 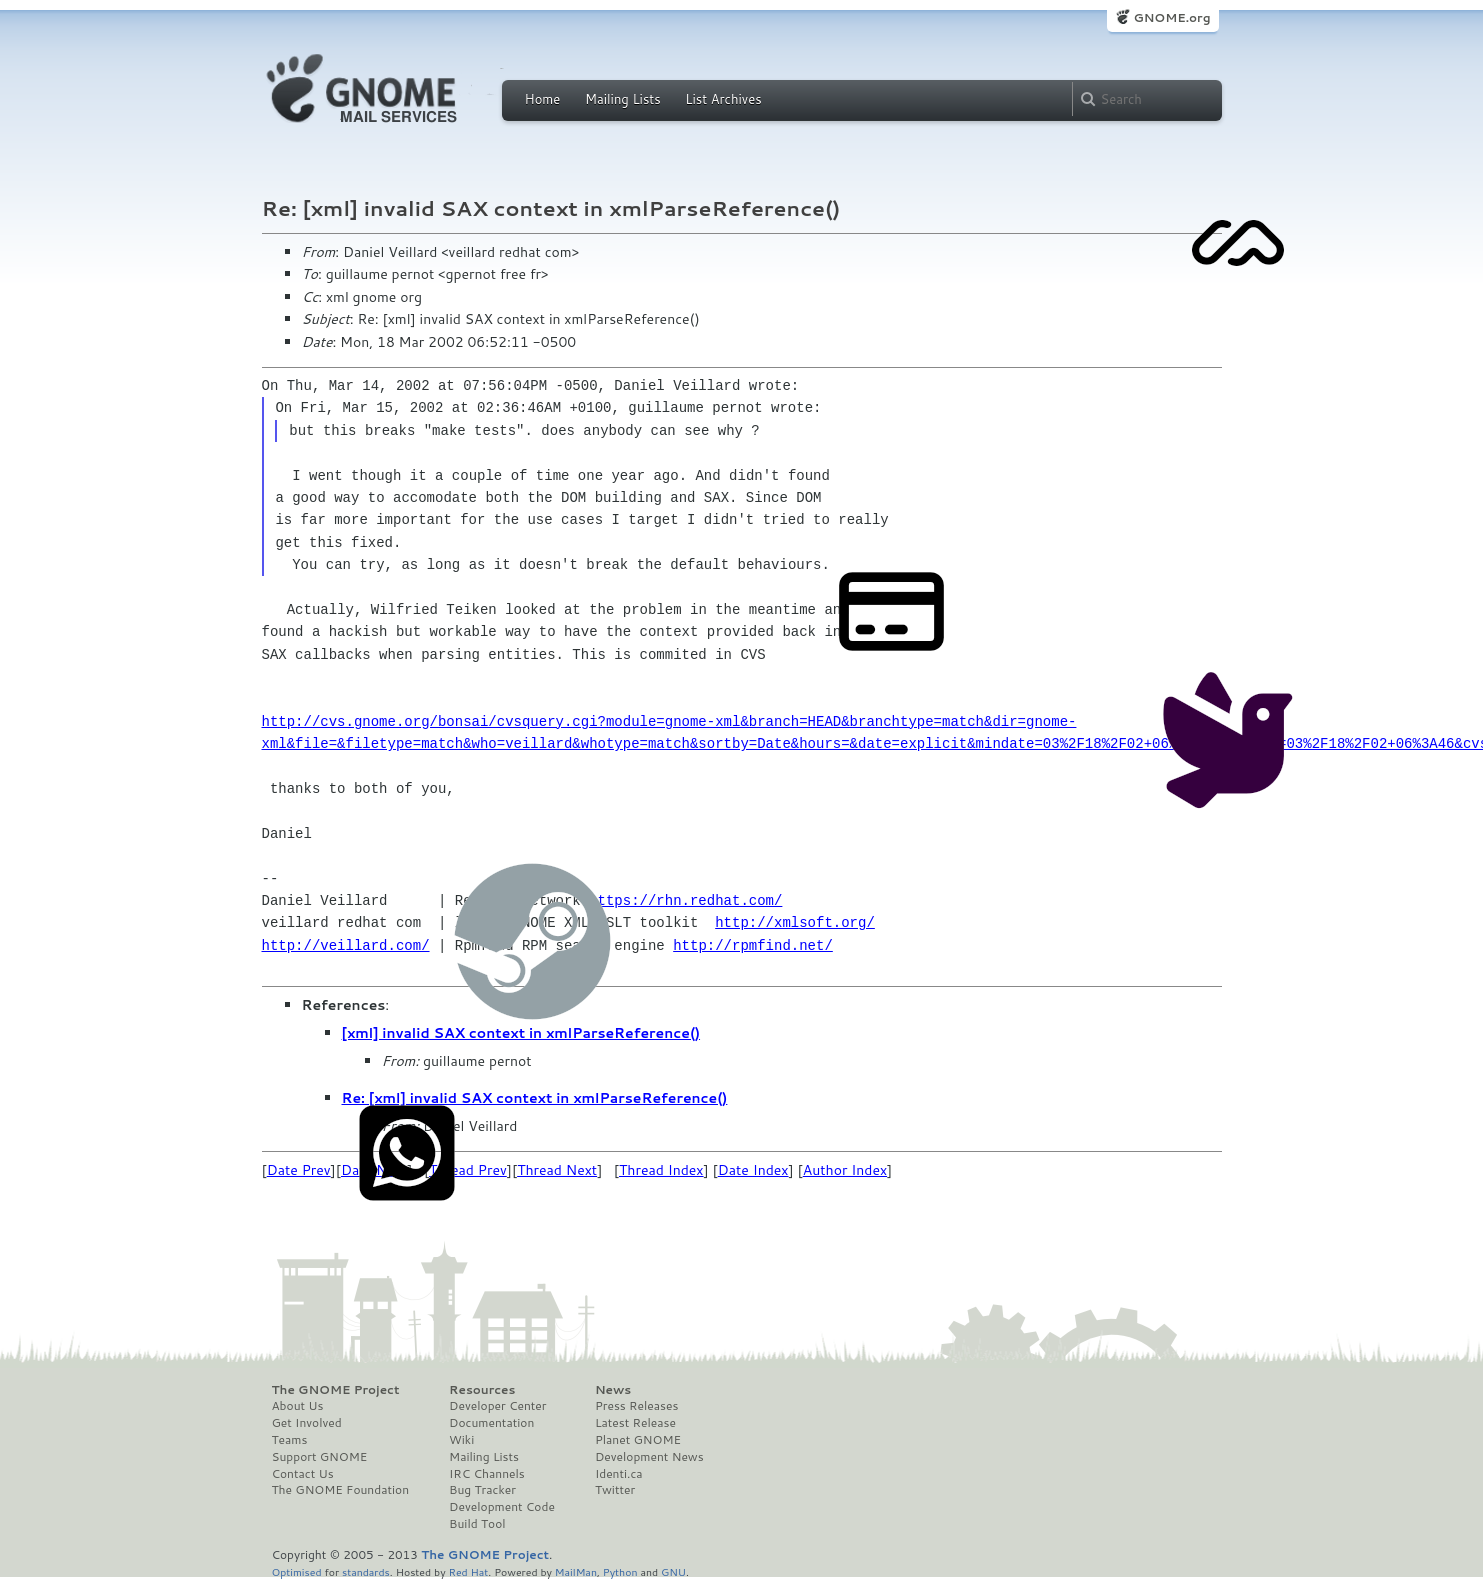 I want to click on open Steam gaming platform, so click(x=532, y=941).